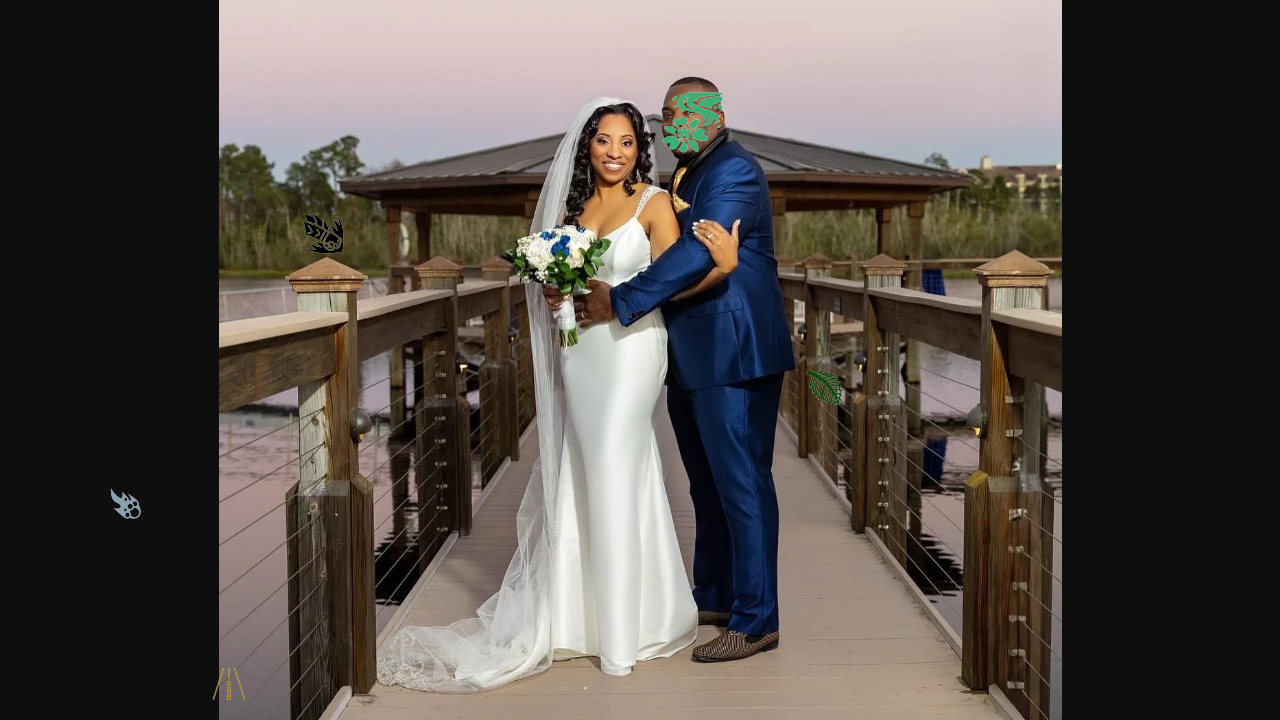 This screenshot has height=720, width=1280. I want to click on activate fire or burn effect in game, so click(125, 503).